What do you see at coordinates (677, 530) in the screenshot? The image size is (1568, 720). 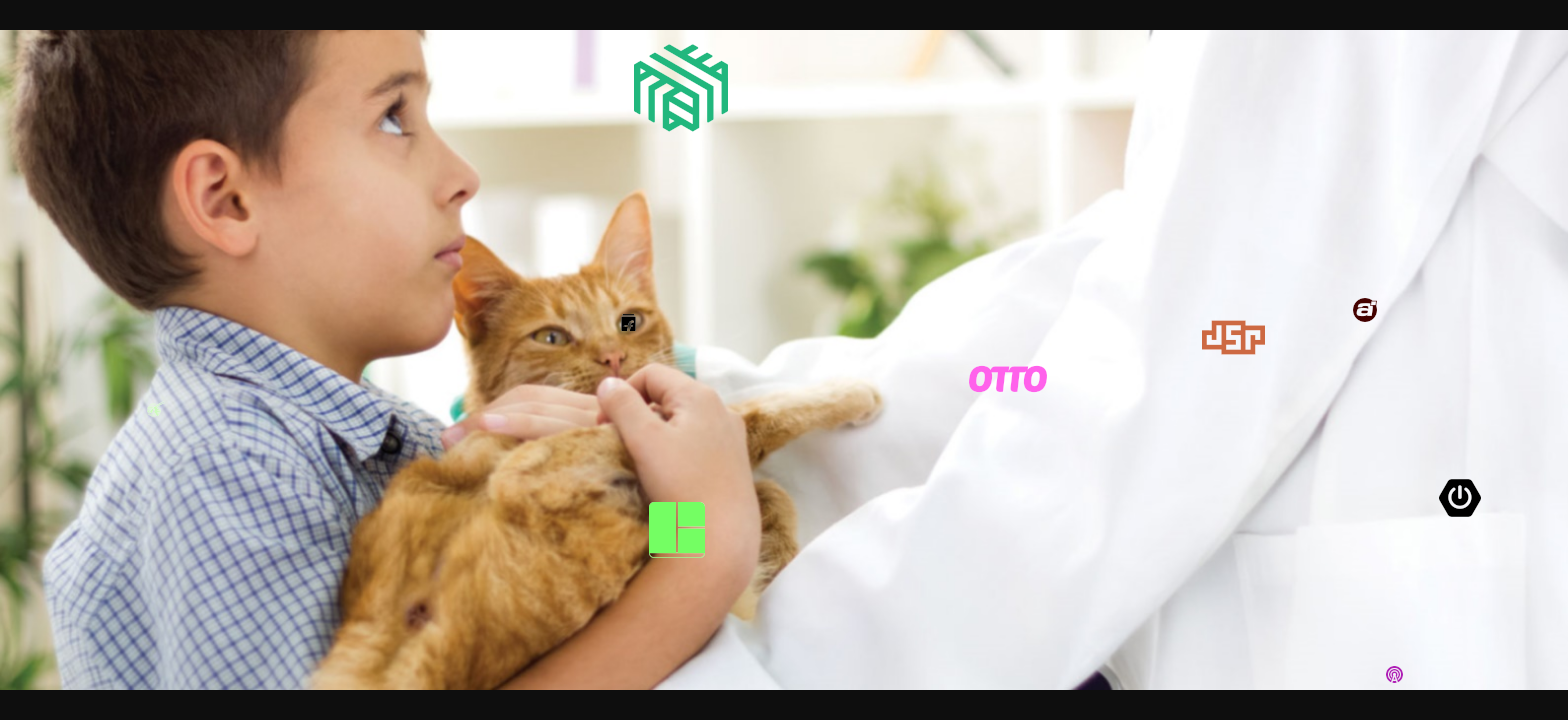 I see `tmux terminal multiplexer logo` at bounding box center [677, 530].